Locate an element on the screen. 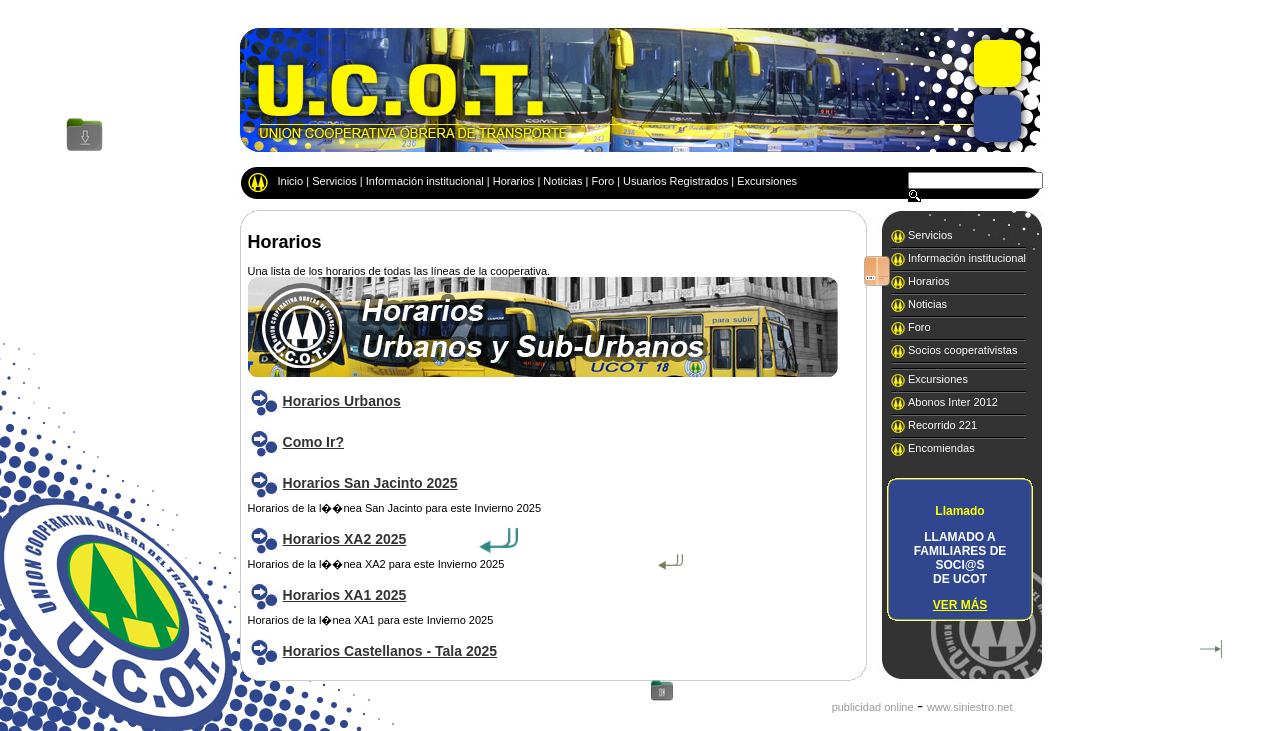 This screenshot has width=1280, height=731. reply to all recipients in an email thread is located at coordinates (670, 560).